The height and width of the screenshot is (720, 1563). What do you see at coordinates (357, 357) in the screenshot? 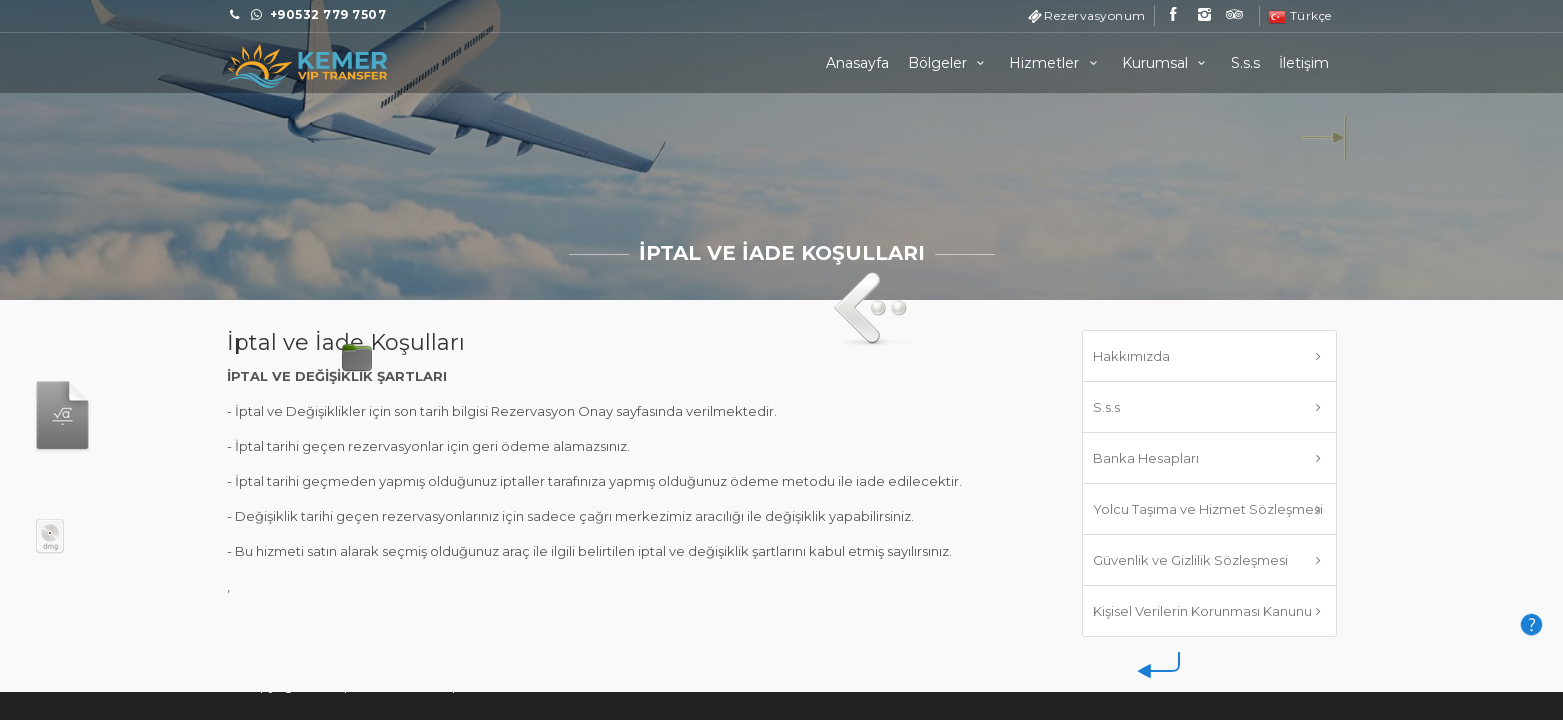
I see `open a folder to view its contents` at bounding box center [357, 357].